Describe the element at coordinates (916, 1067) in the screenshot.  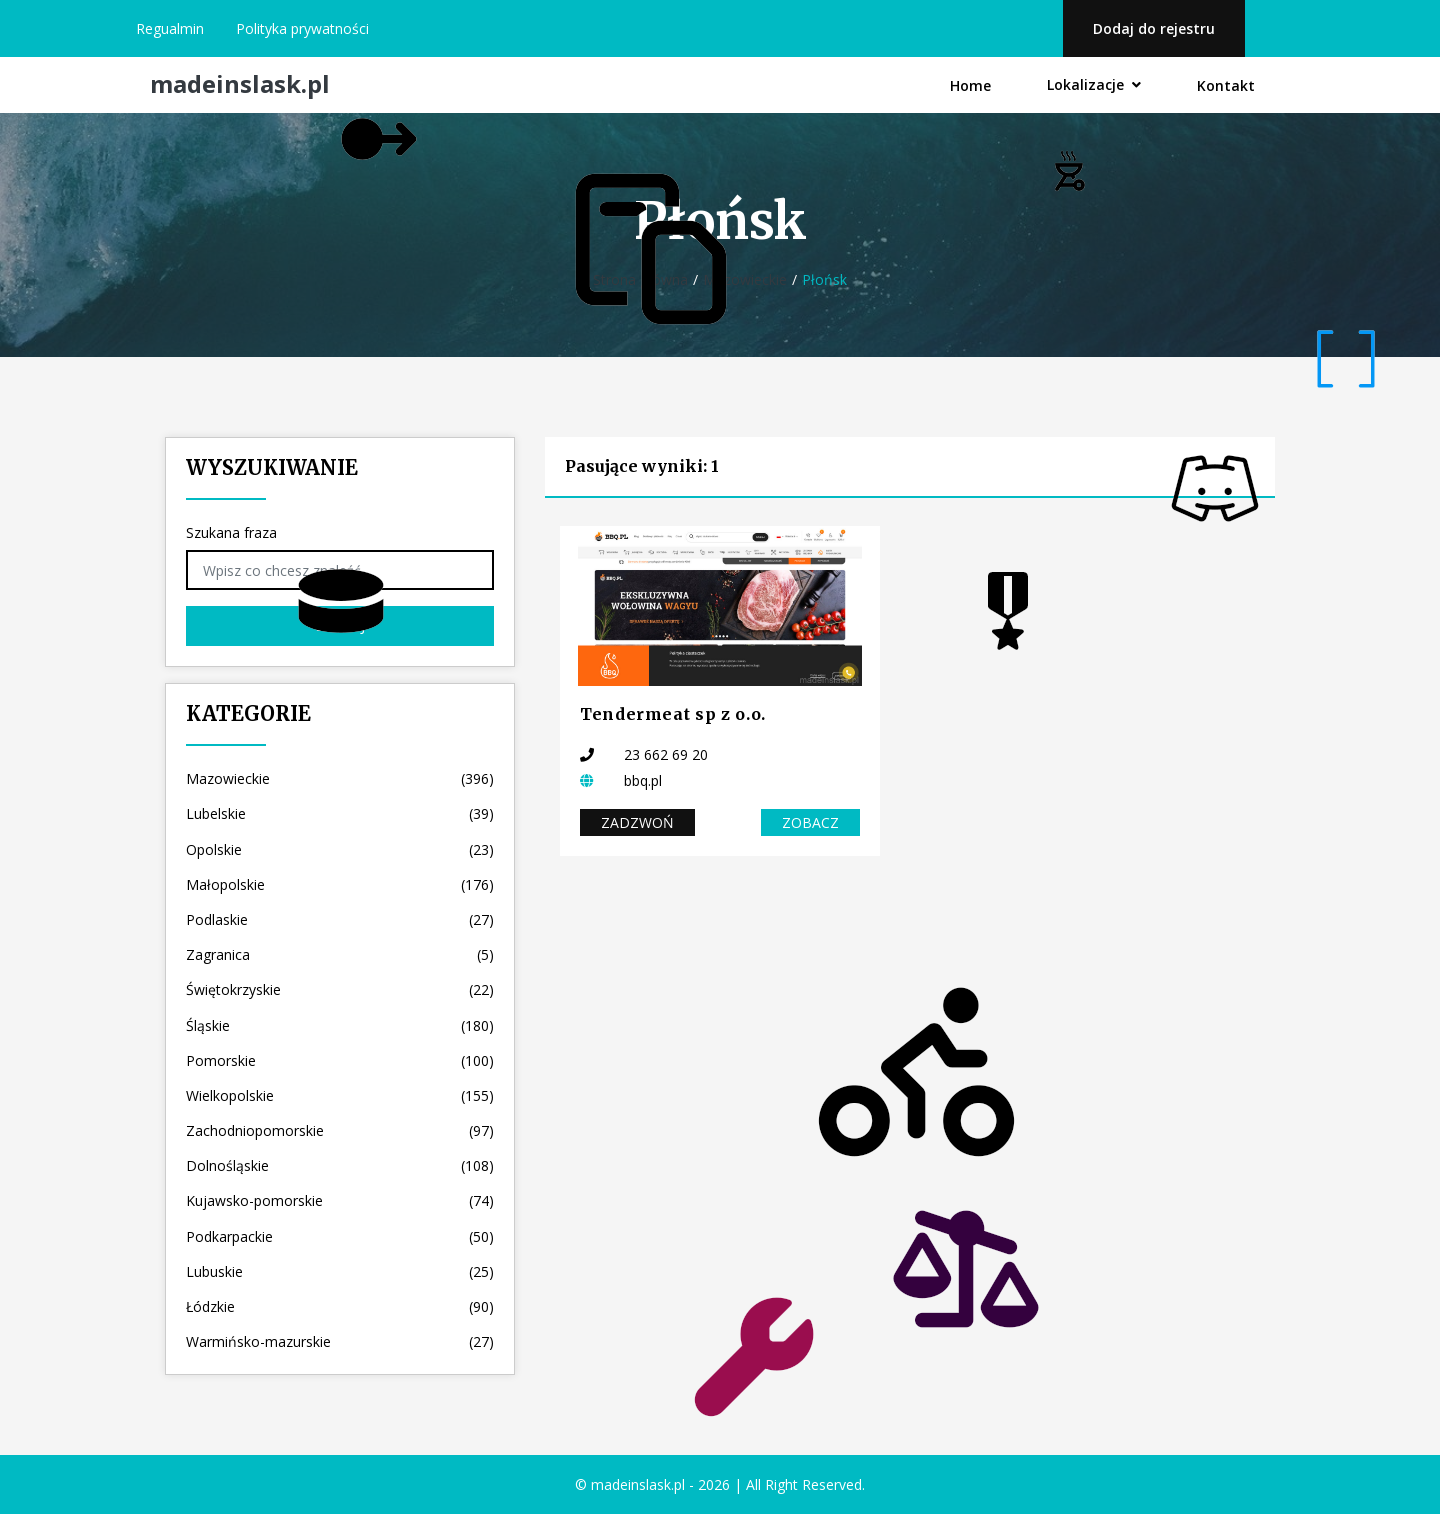
I see `access bike or cycling options` at that location.